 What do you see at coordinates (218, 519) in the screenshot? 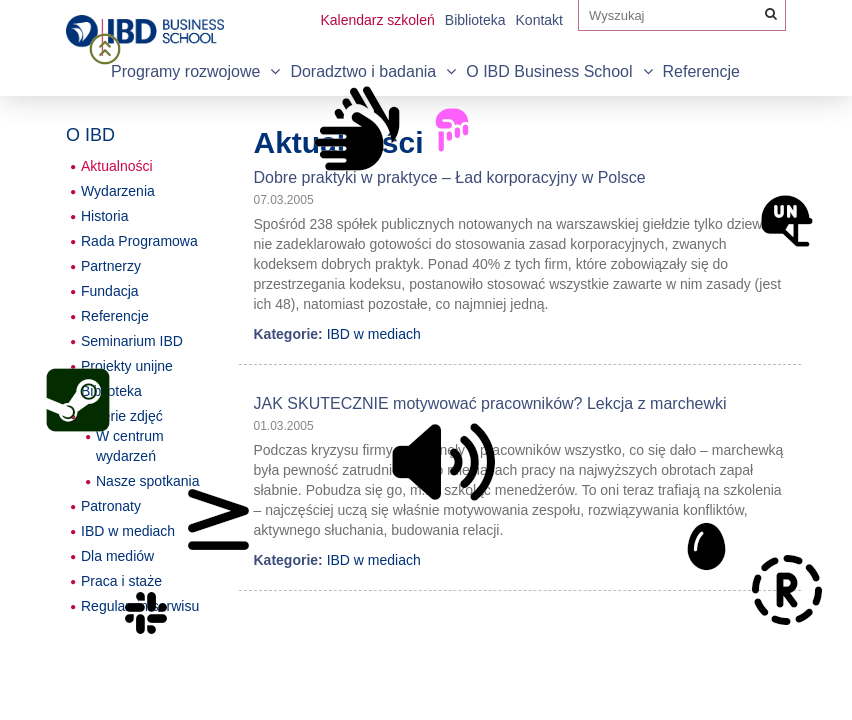
I see `indicates a minimum value requirement` at bounding box center [218, 519].